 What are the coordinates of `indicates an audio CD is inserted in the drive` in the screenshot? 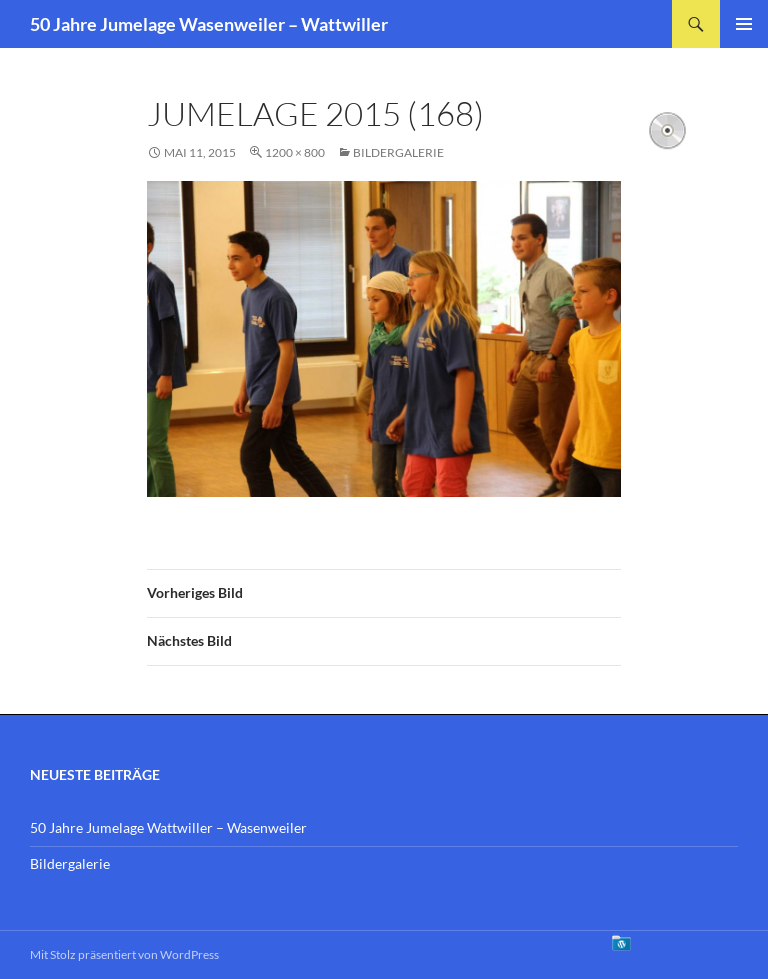 It's located at (667, 130).